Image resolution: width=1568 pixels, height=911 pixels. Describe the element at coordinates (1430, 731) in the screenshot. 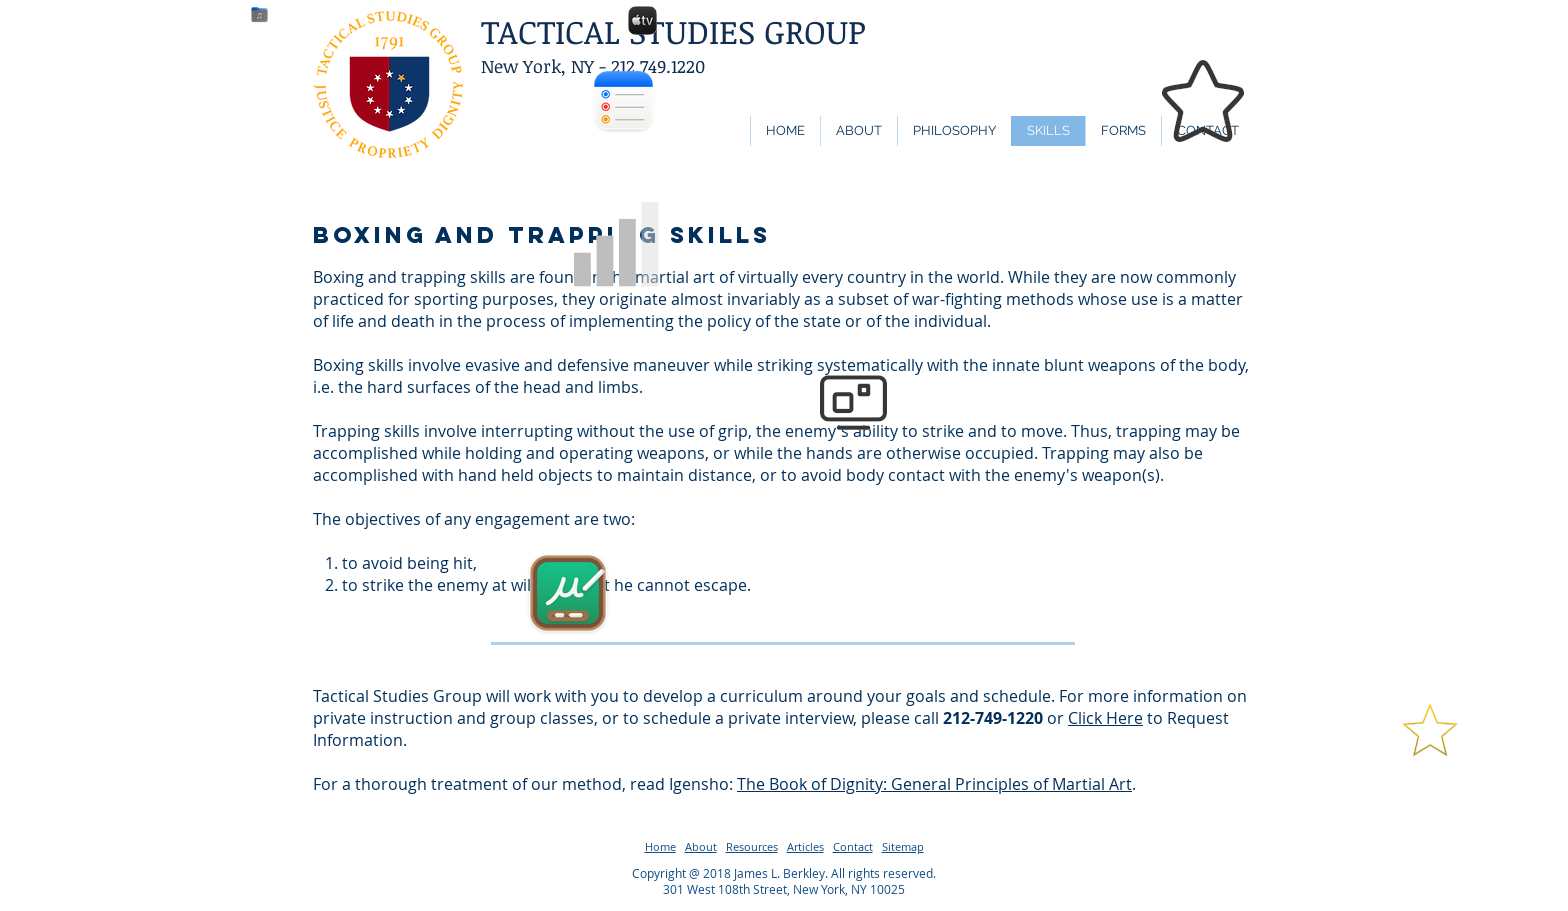

I see `item not marked as favorite` at that location.